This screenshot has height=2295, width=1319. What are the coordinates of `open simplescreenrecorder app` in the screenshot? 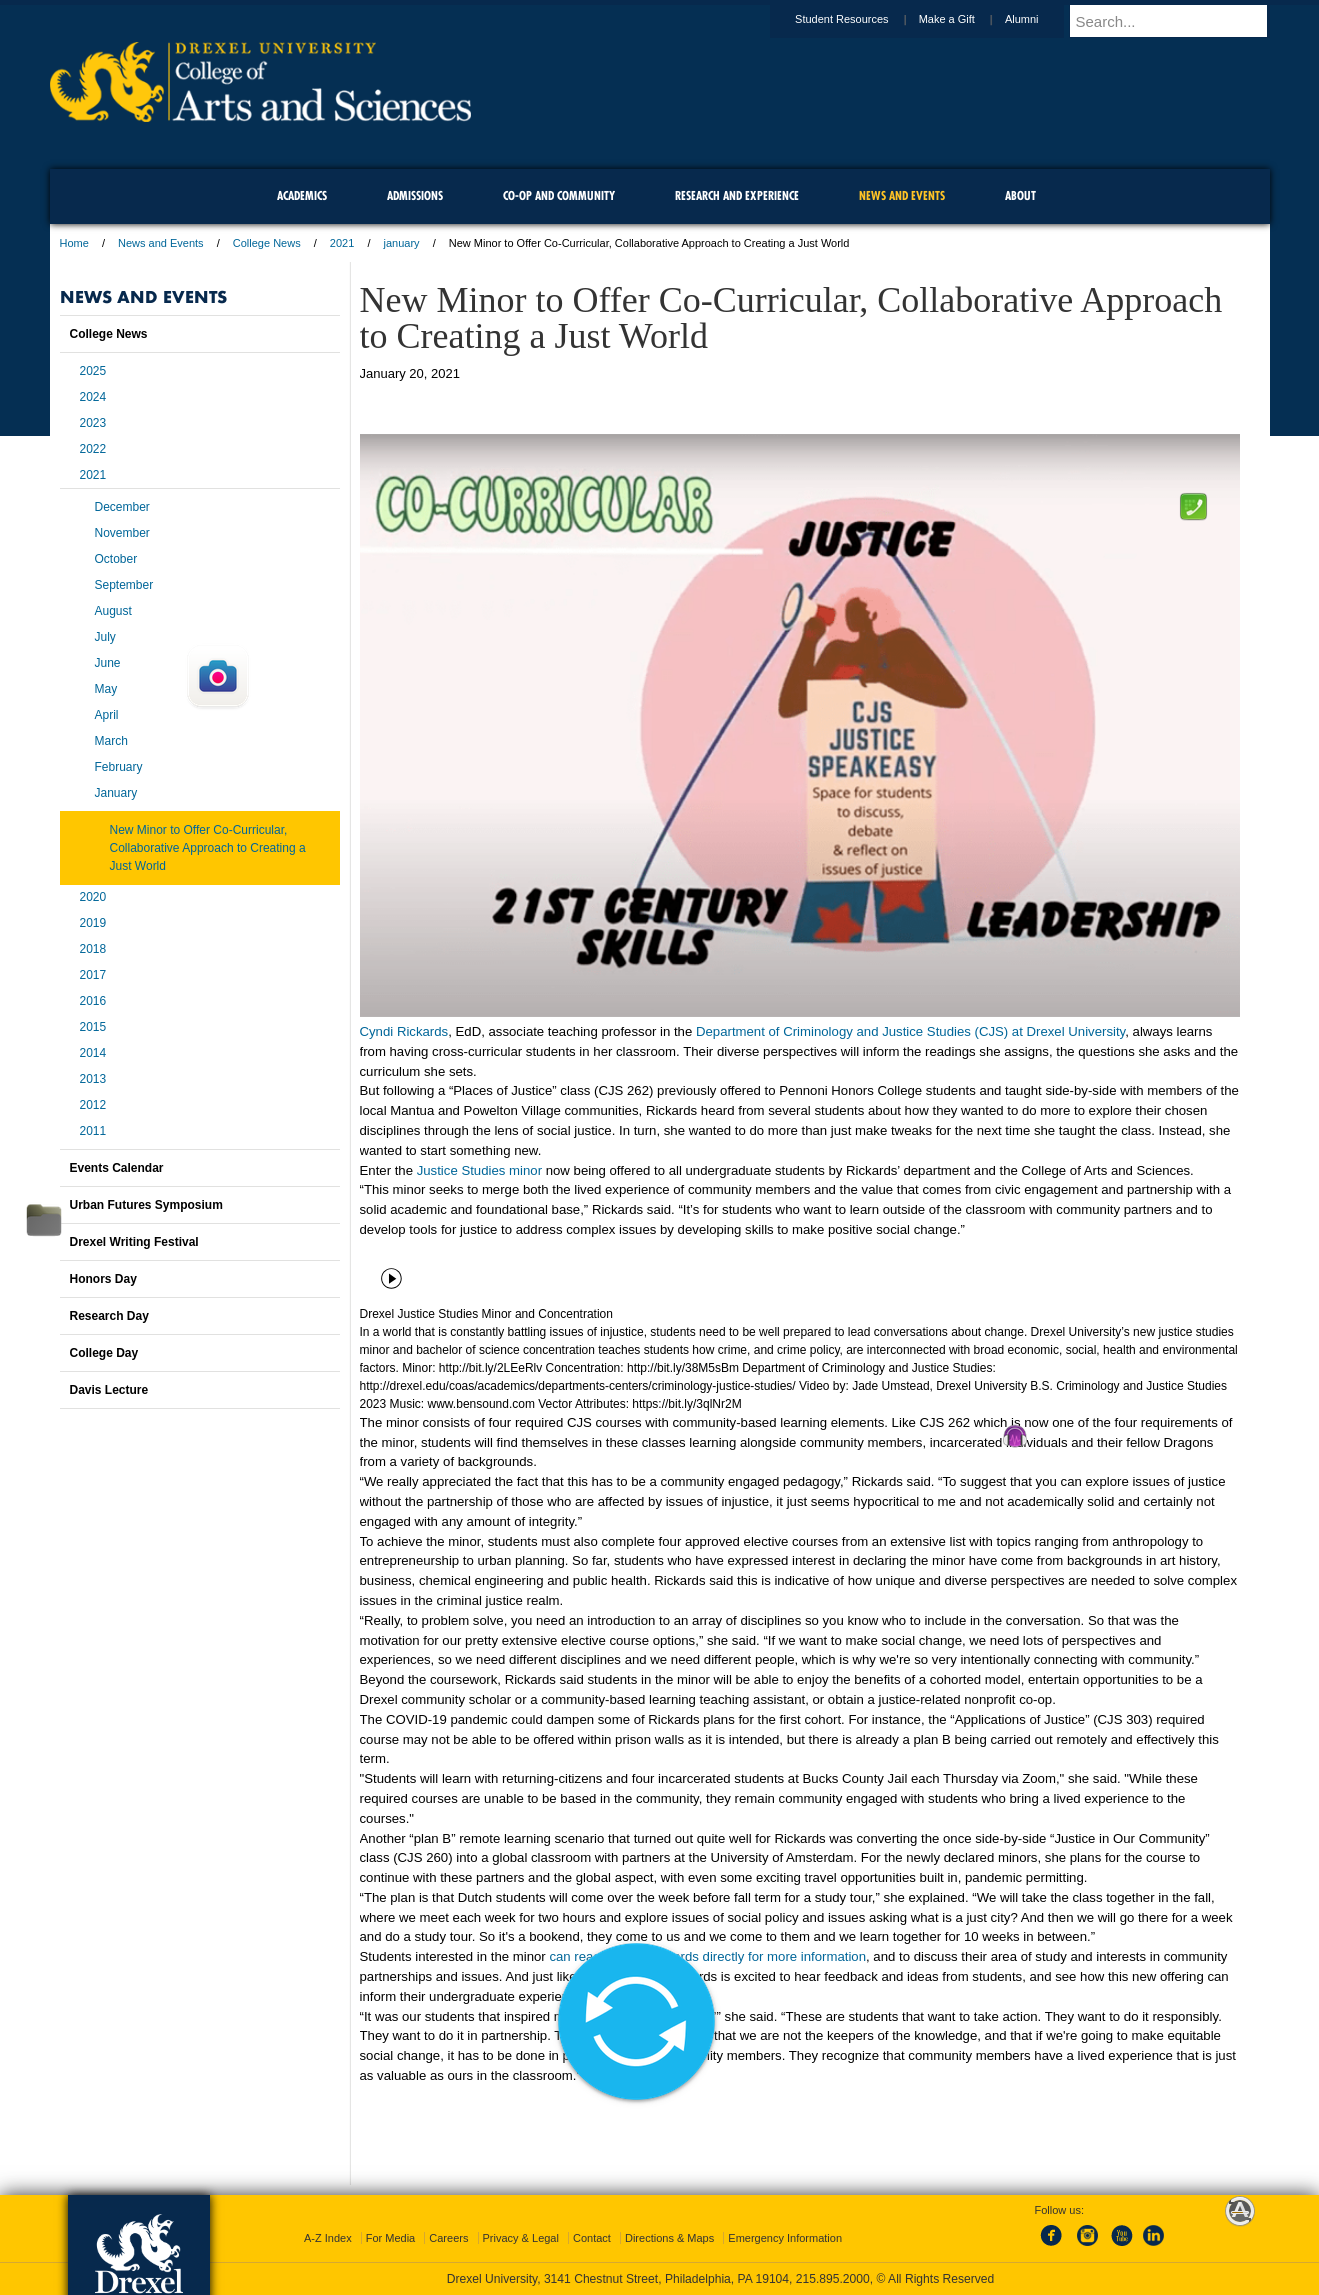 It's located at (218, 676).